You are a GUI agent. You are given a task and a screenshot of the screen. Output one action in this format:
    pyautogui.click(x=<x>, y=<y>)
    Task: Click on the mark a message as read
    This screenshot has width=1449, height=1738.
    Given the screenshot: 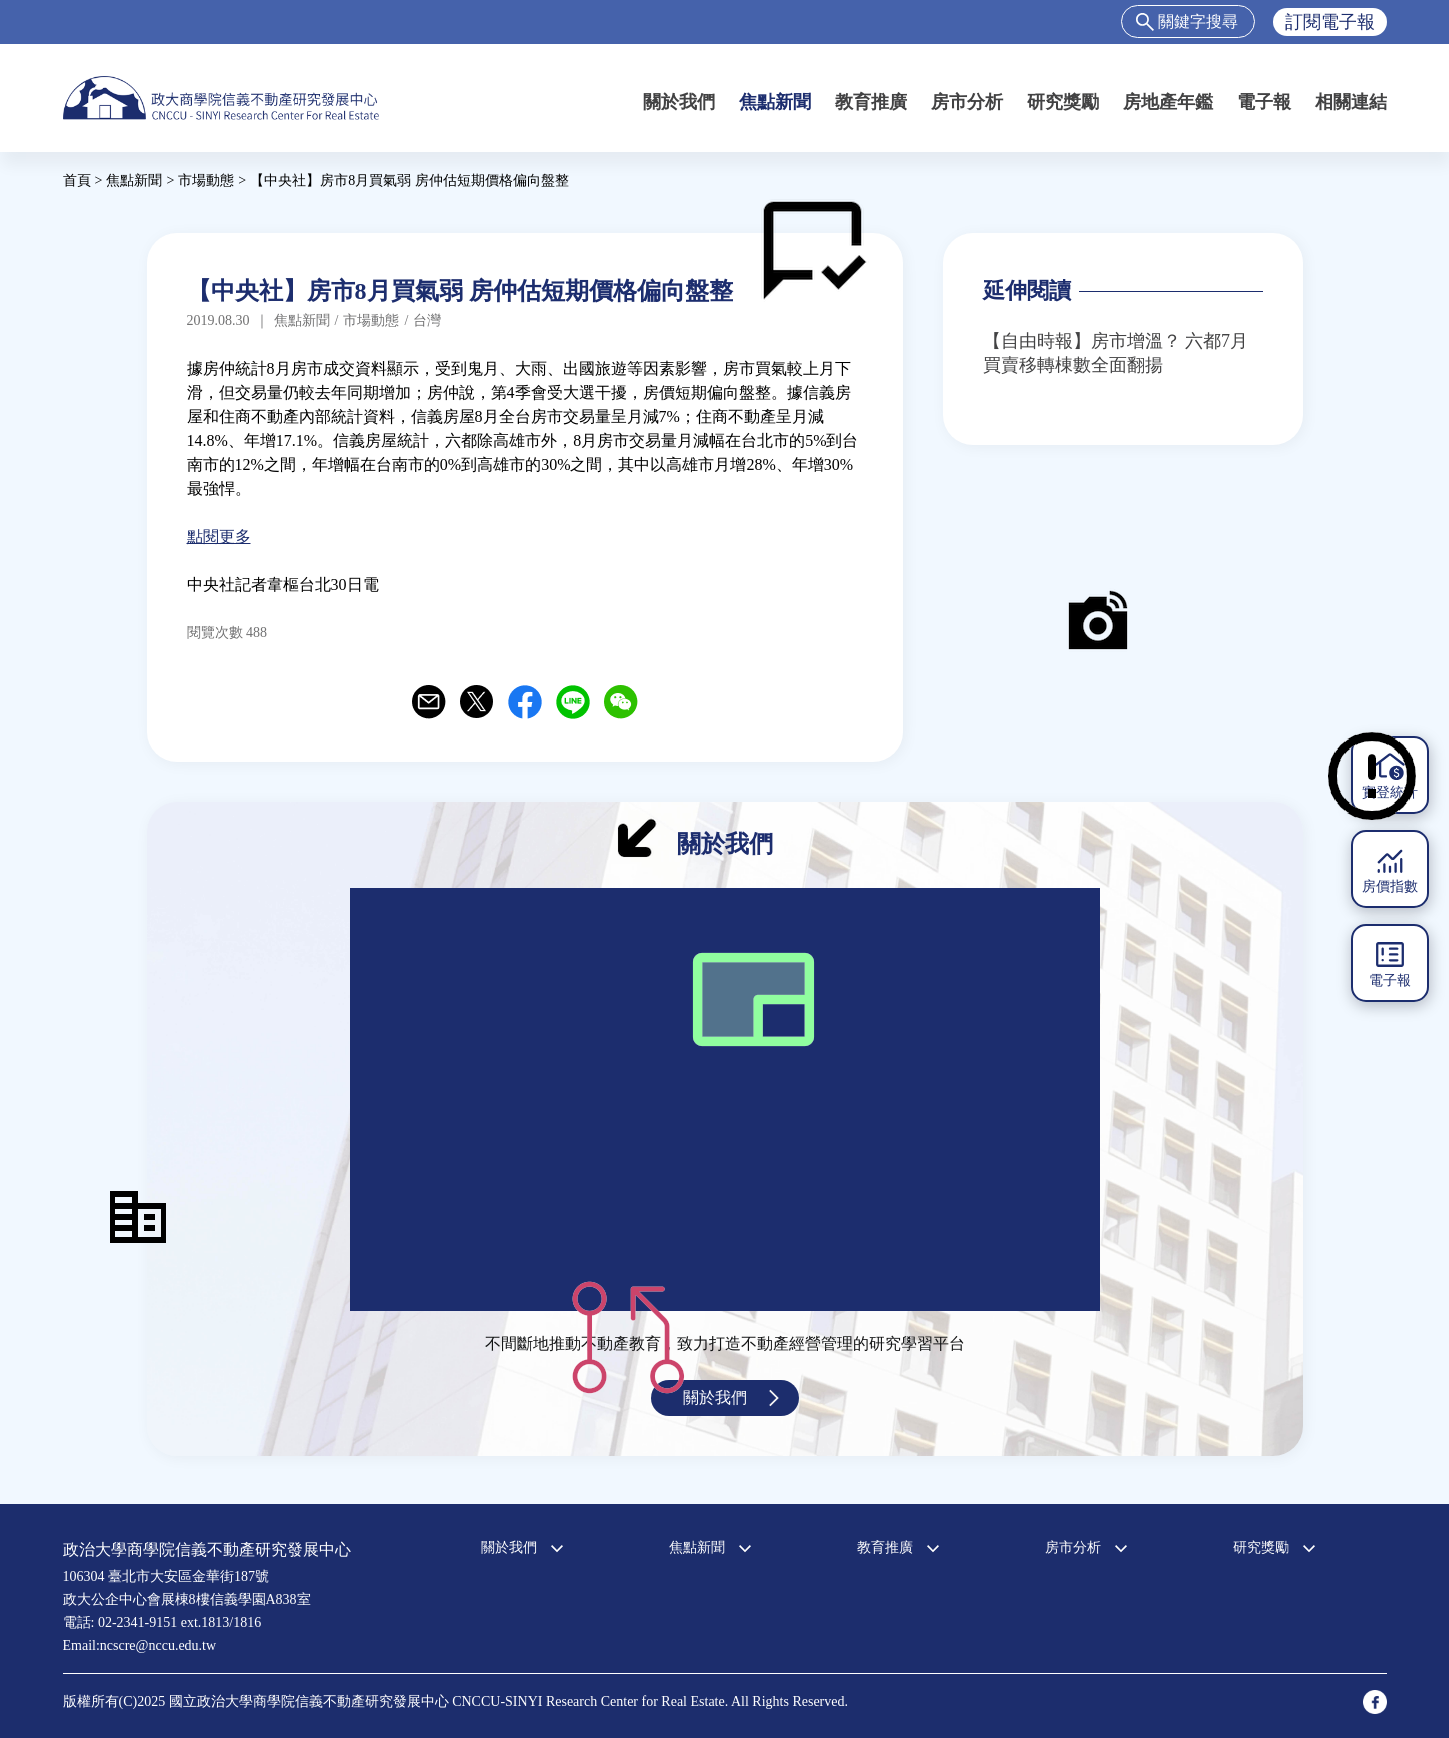 What is the action you would take?
    pyautogui.click(x=812, y=250)
    